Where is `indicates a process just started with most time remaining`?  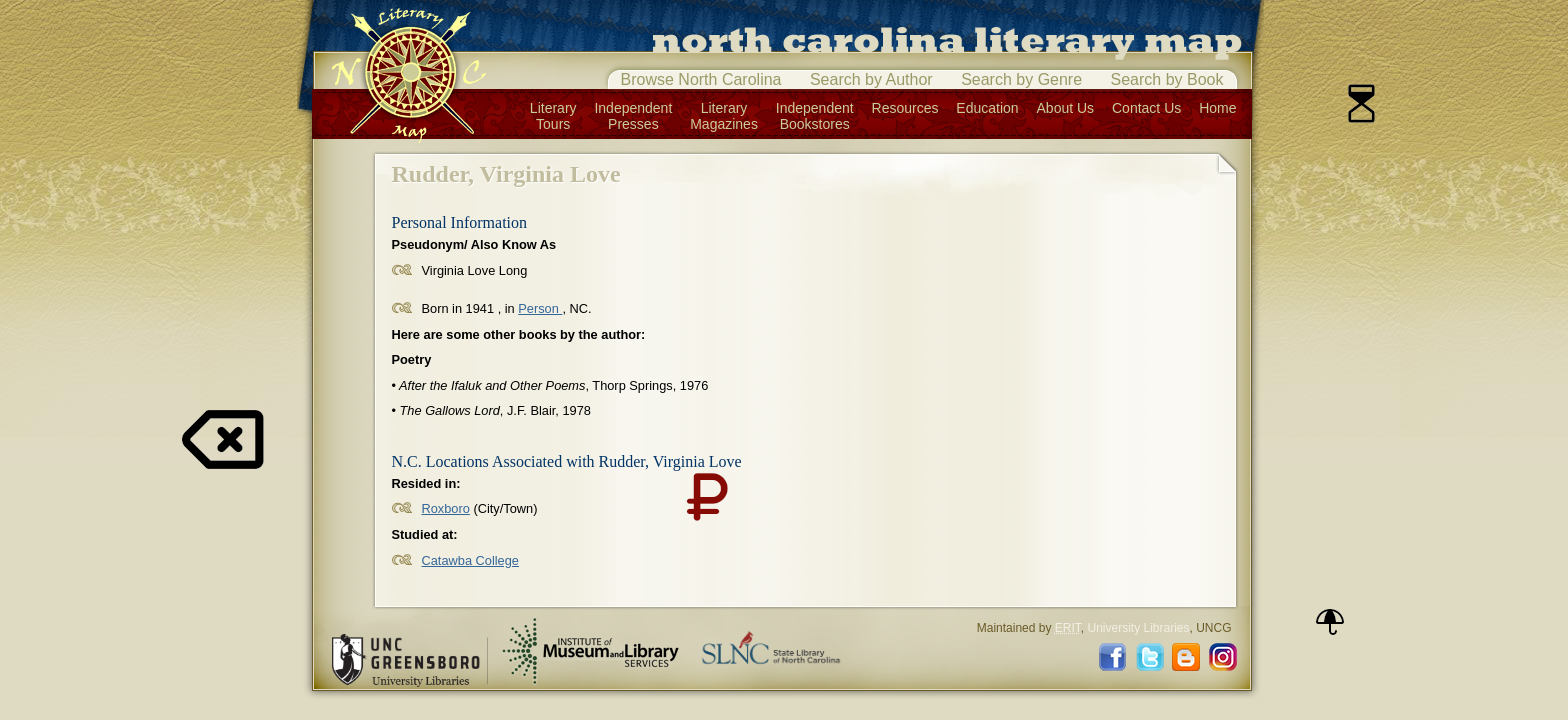
indicates a process just started with most time remaining is located at coordinates (1361, 103).